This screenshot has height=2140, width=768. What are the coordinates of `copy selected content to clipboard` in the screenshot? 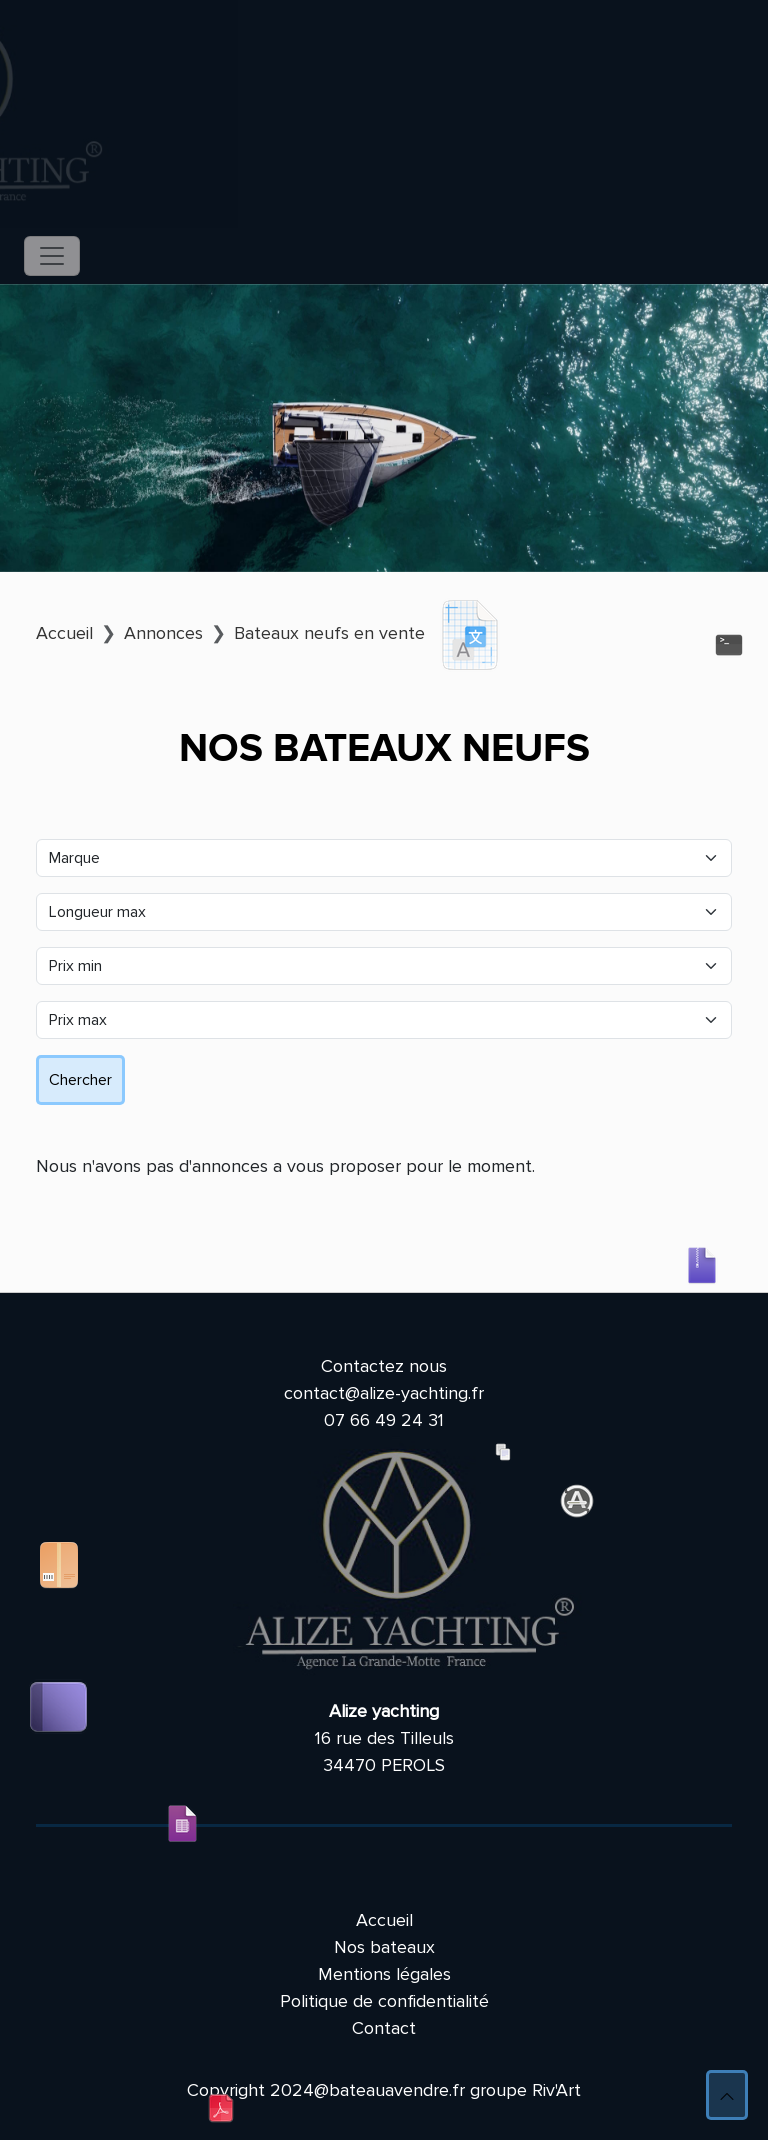 It's located at (503, 1452).